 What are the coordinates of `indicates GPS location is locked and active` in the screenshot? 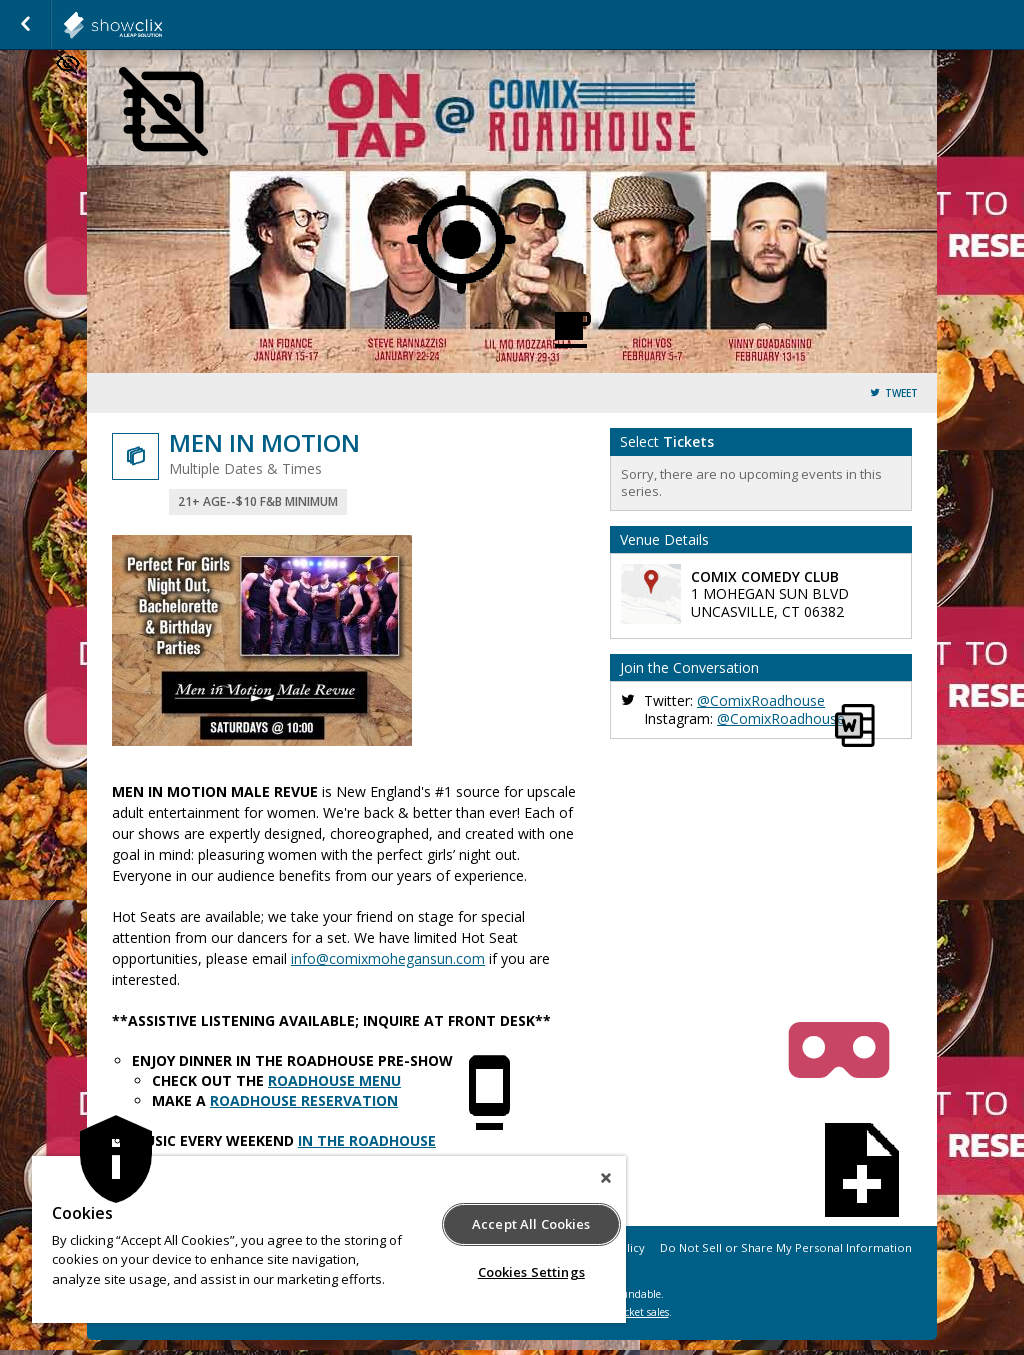 It's located at (461, 239).